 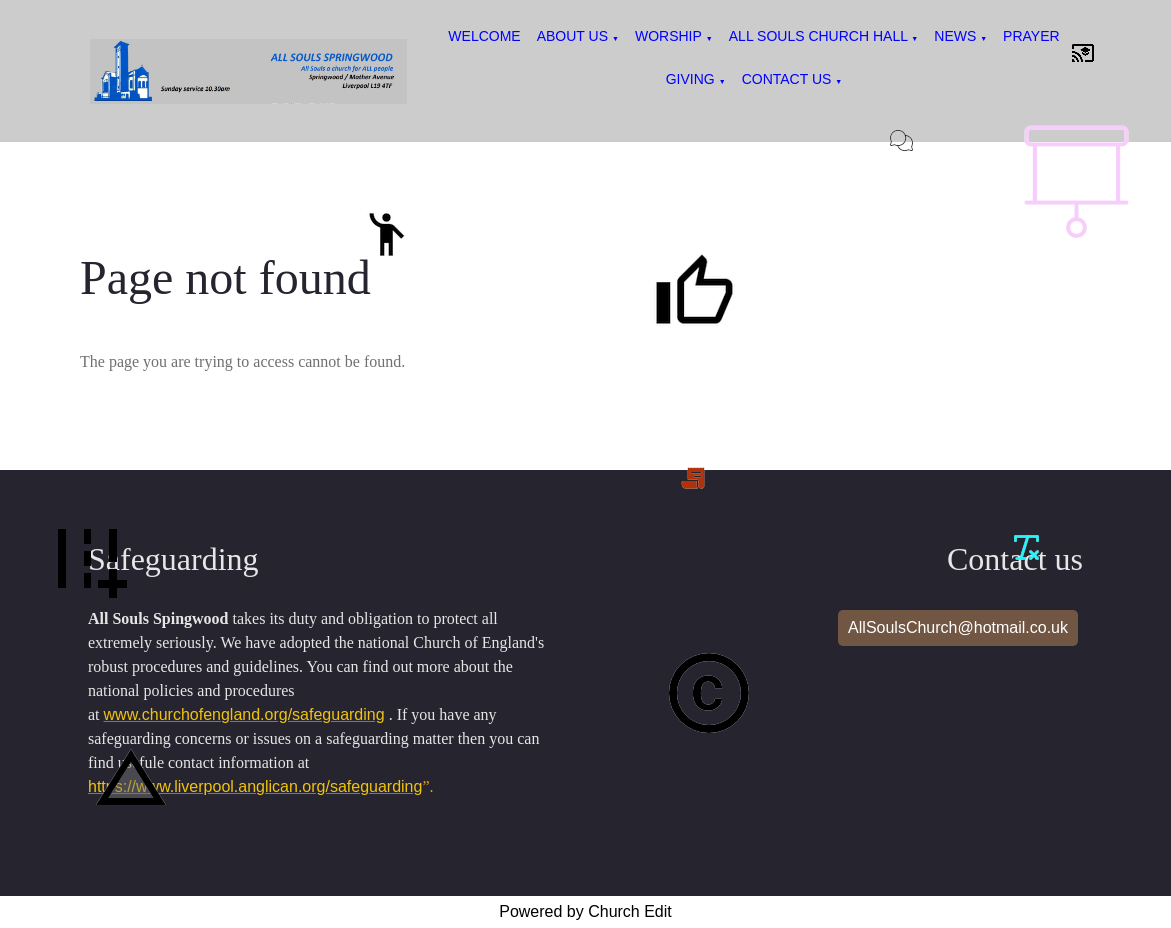 I want to click on access people or contacts, so click(x=386, y=234).